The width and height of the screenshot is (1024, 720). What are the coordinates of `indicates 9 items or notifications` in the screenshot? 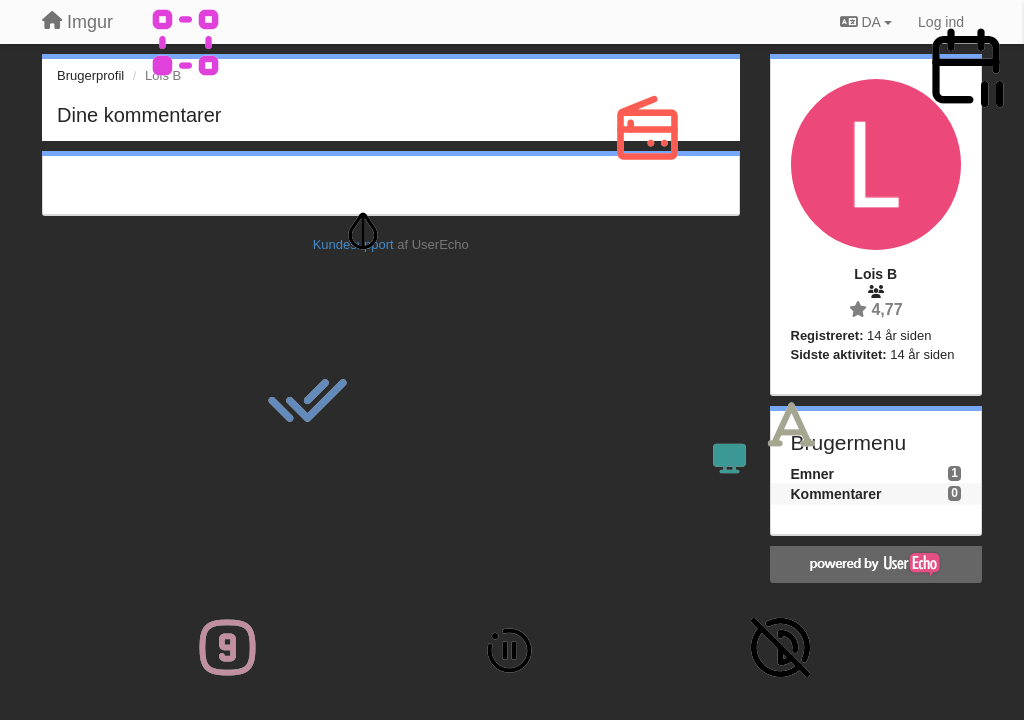 It's located at (227, 647).